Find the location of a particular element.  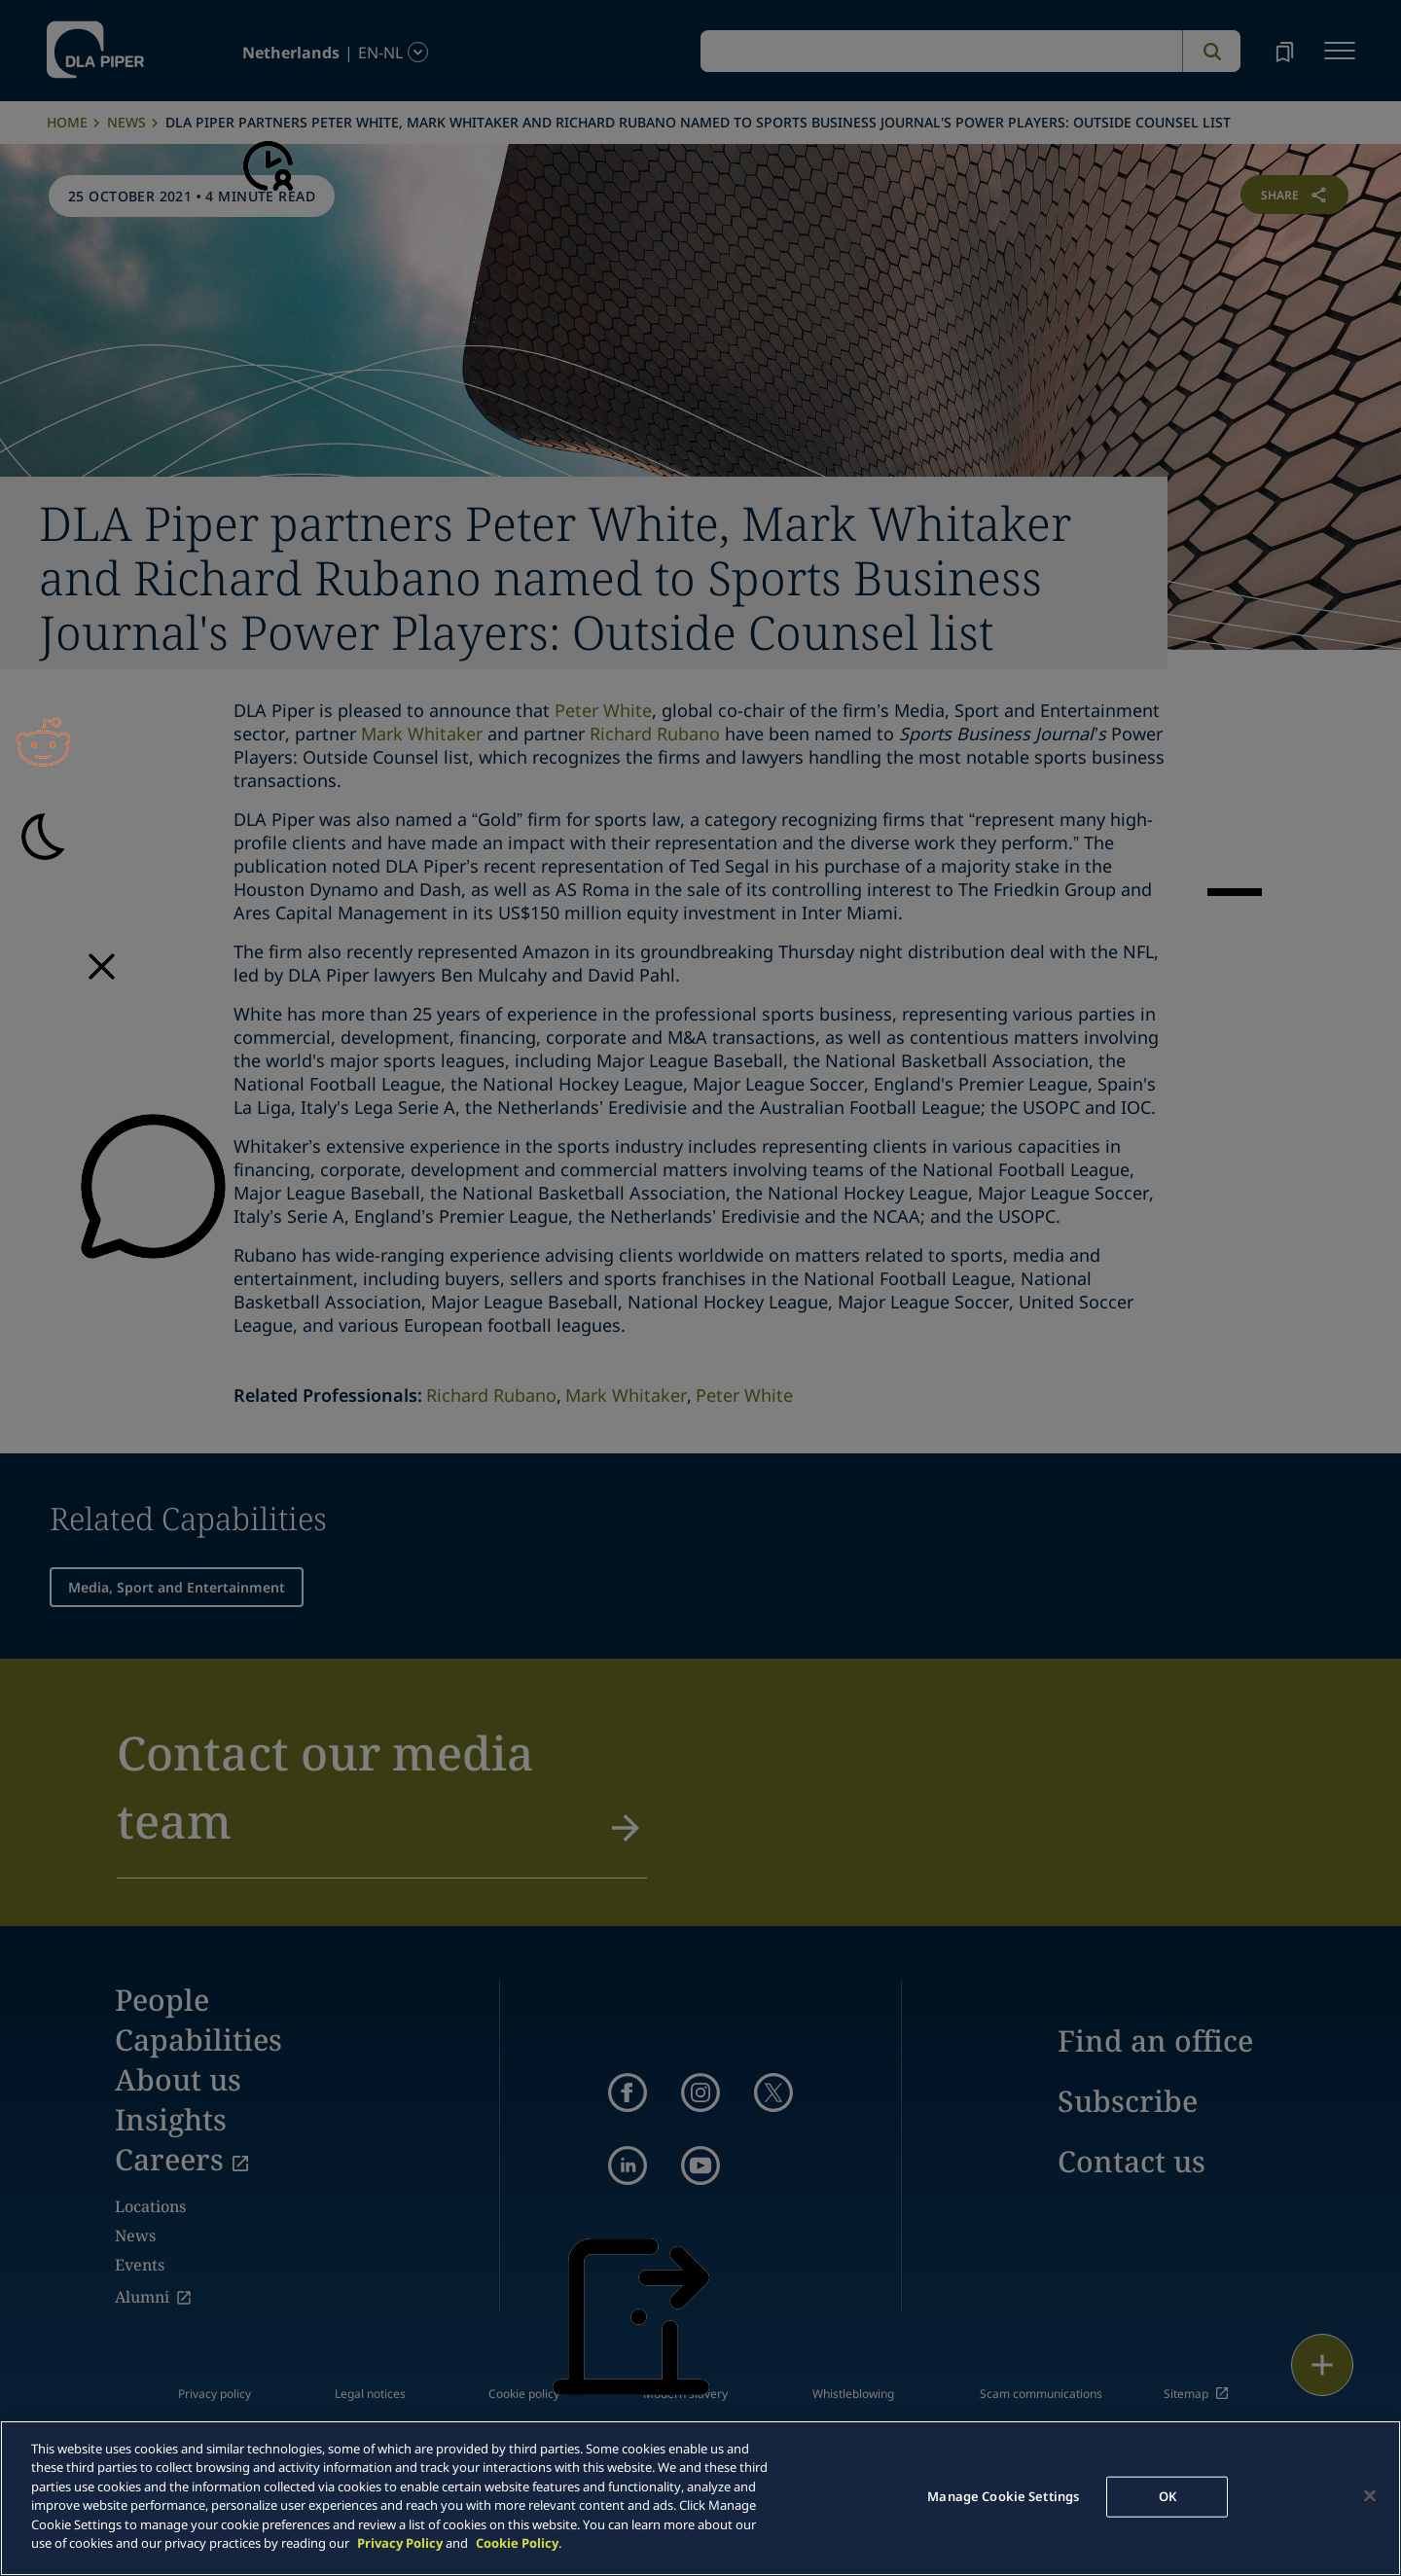

open chat or messaging is located at coordinates (153, 1186).